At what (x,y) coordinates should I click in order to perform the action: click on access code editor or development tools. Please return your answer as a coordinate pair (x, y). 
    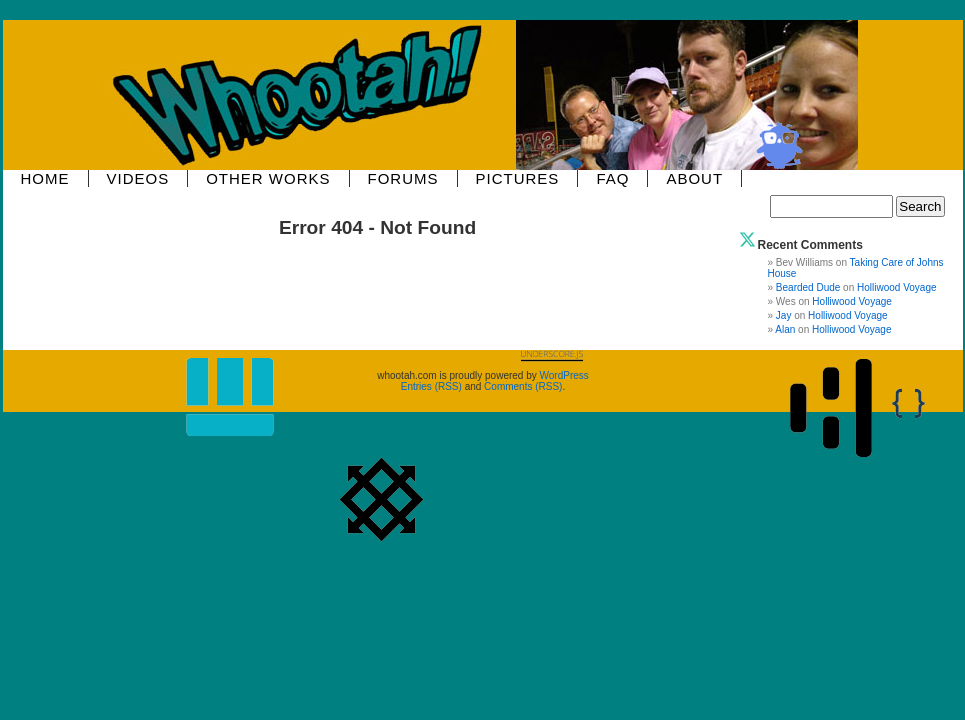
    Looking at the image, I should click on (908, 403).